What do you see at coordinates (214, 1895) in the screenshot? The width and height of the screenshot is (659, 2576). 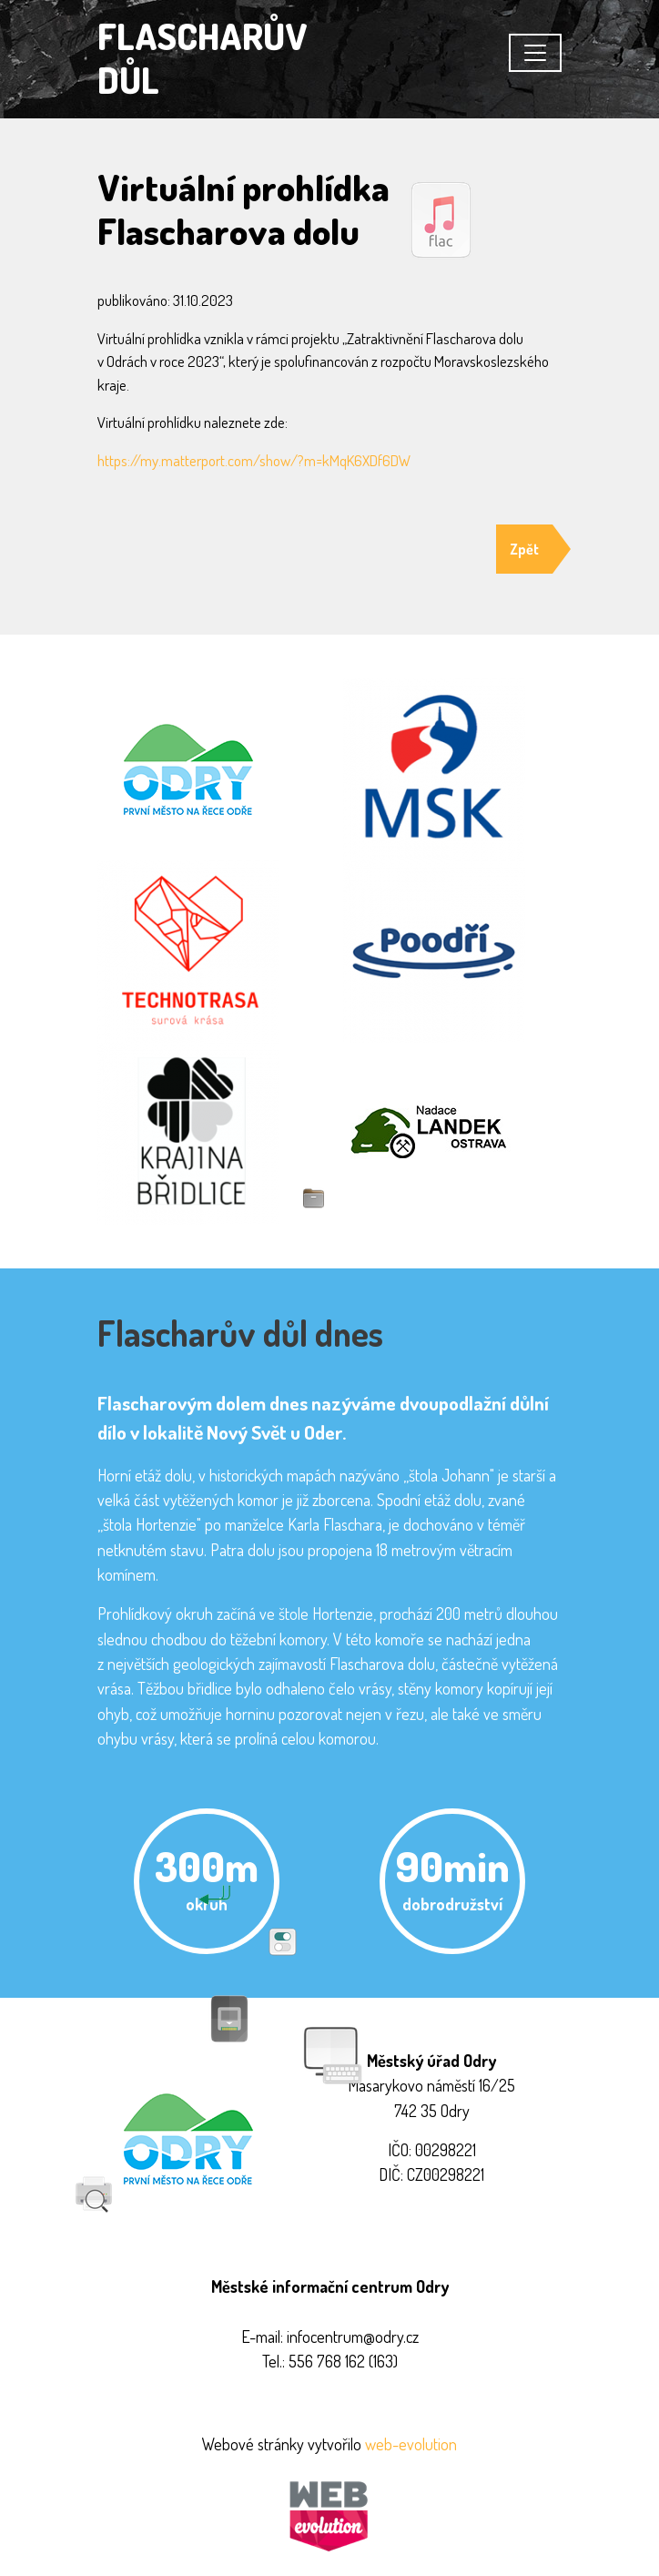 I see `reply all to an email message` at bounding box center [214, 1895].